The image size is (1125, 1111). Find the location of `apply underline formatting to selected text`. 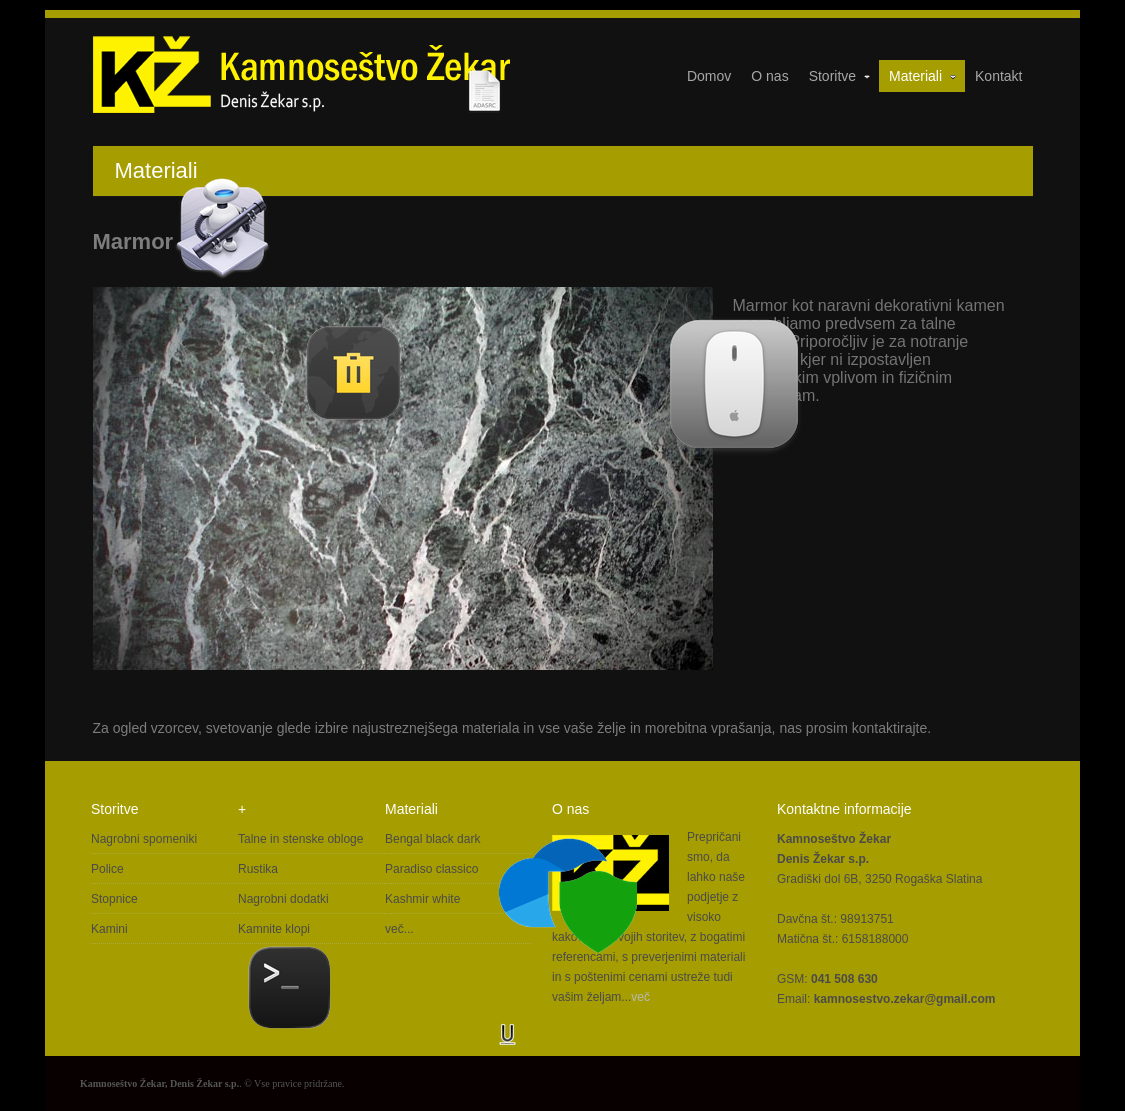

apply underline formatting to selected text is located at coordinates (507, 1034).